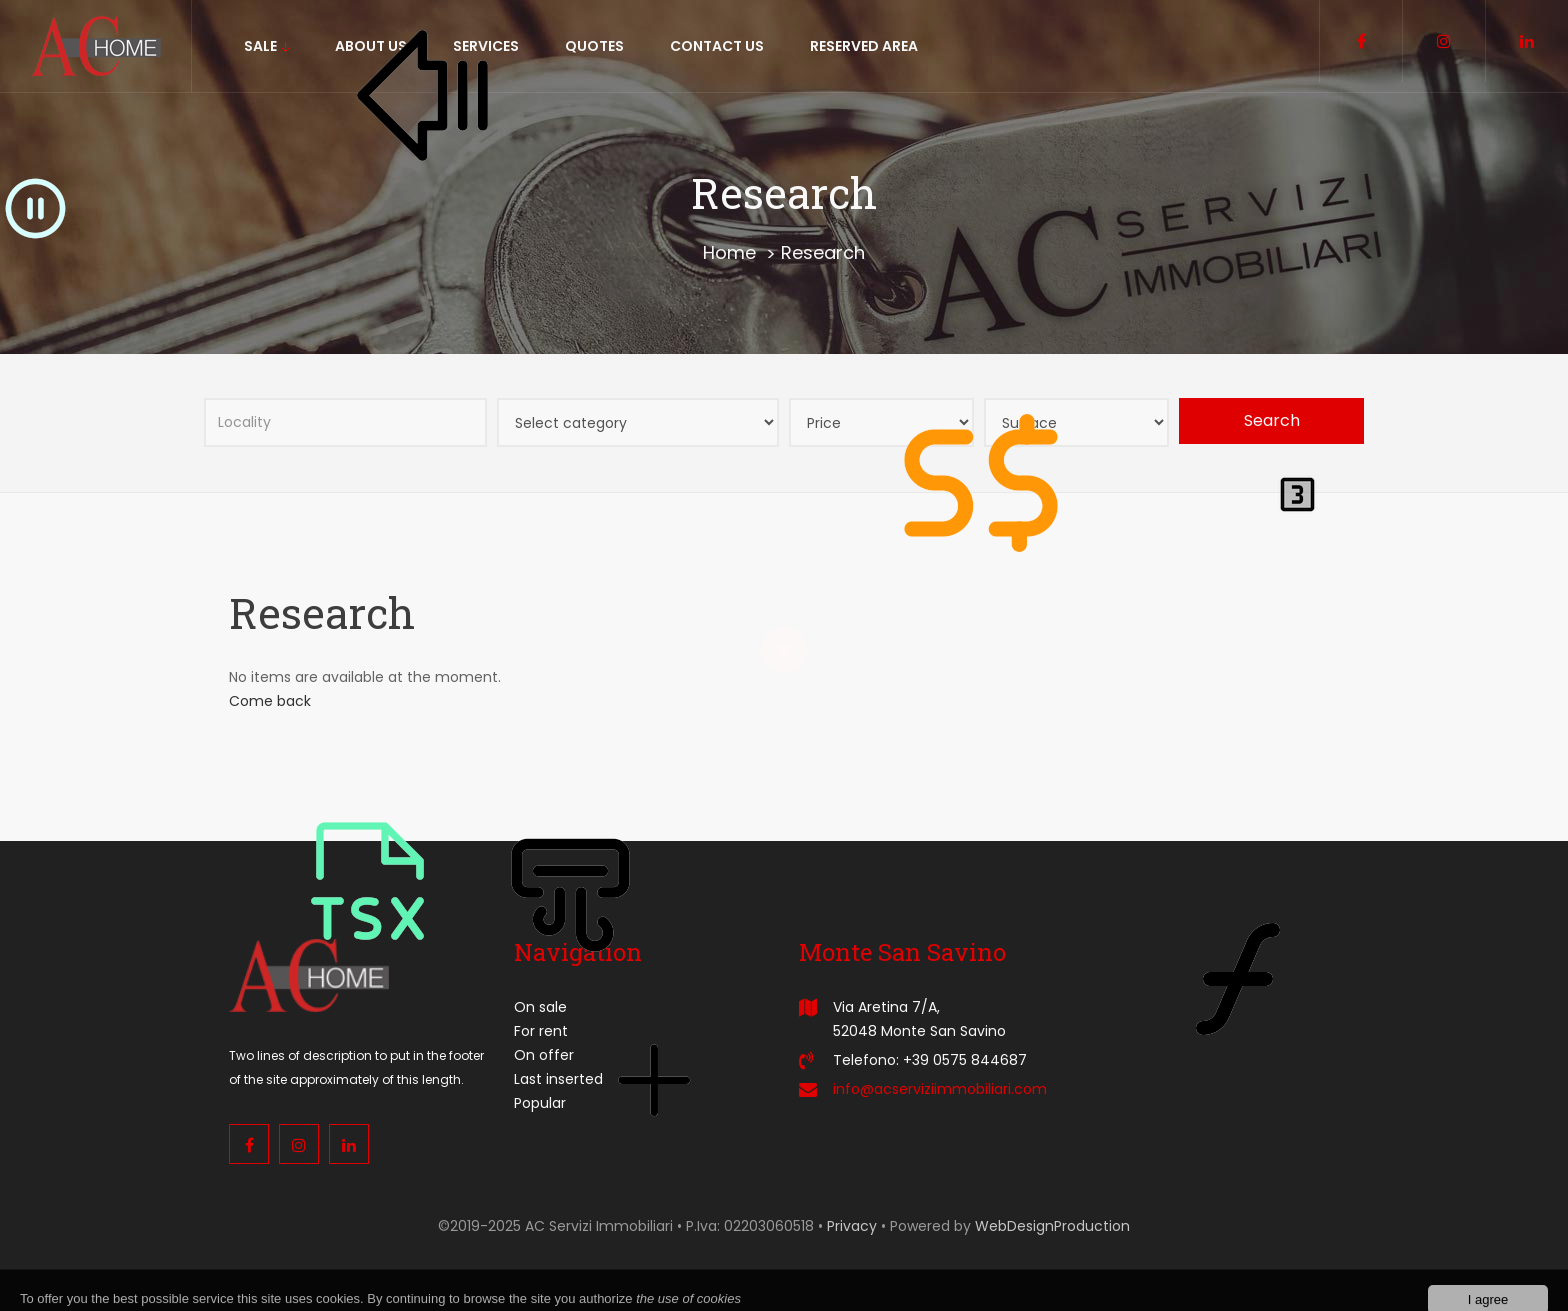 The height and width of the screenshot is (1311, 1568). I want to click on pause media playback, so click(35, 208).